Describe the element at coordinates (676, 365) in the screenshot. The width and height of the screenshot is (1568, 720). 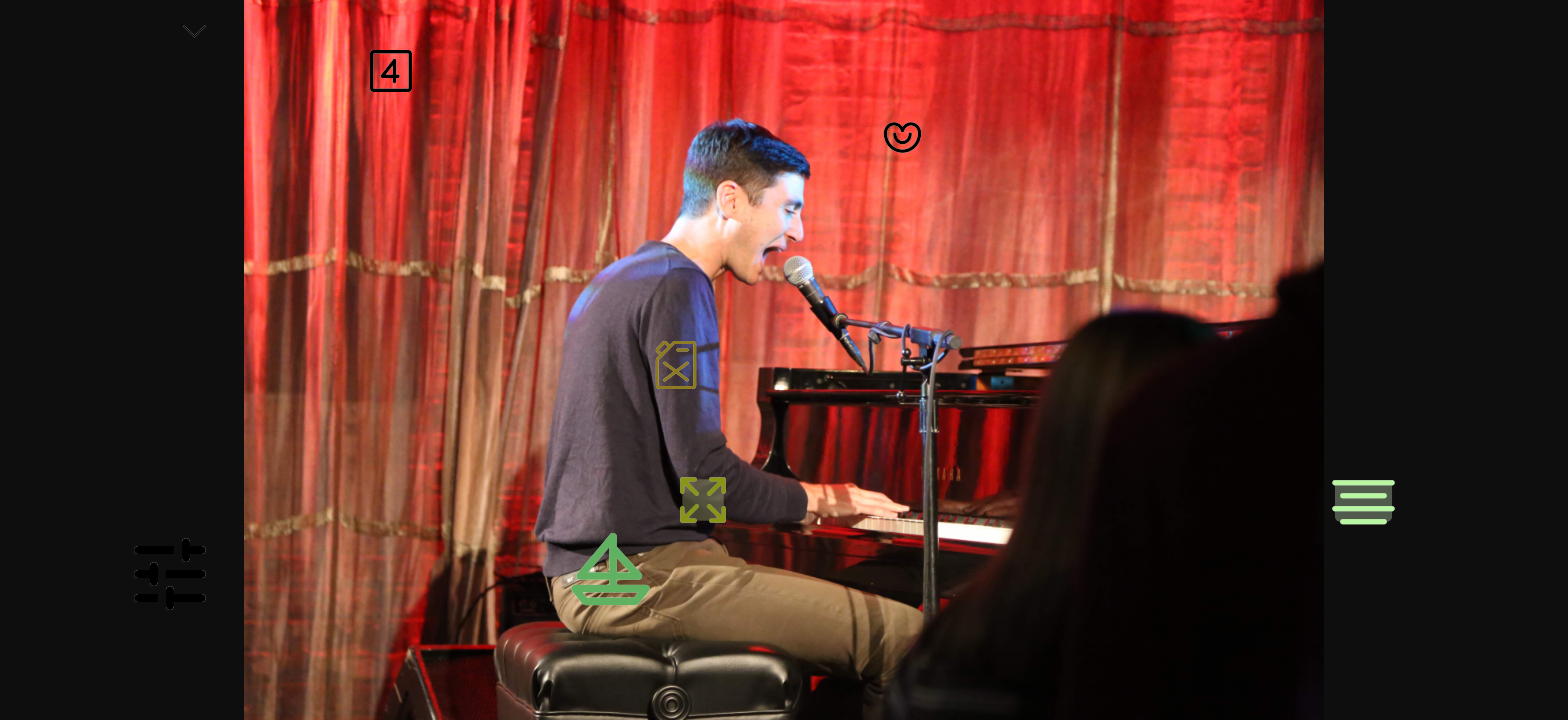
I see `fuel or gas station indicator` at that location.